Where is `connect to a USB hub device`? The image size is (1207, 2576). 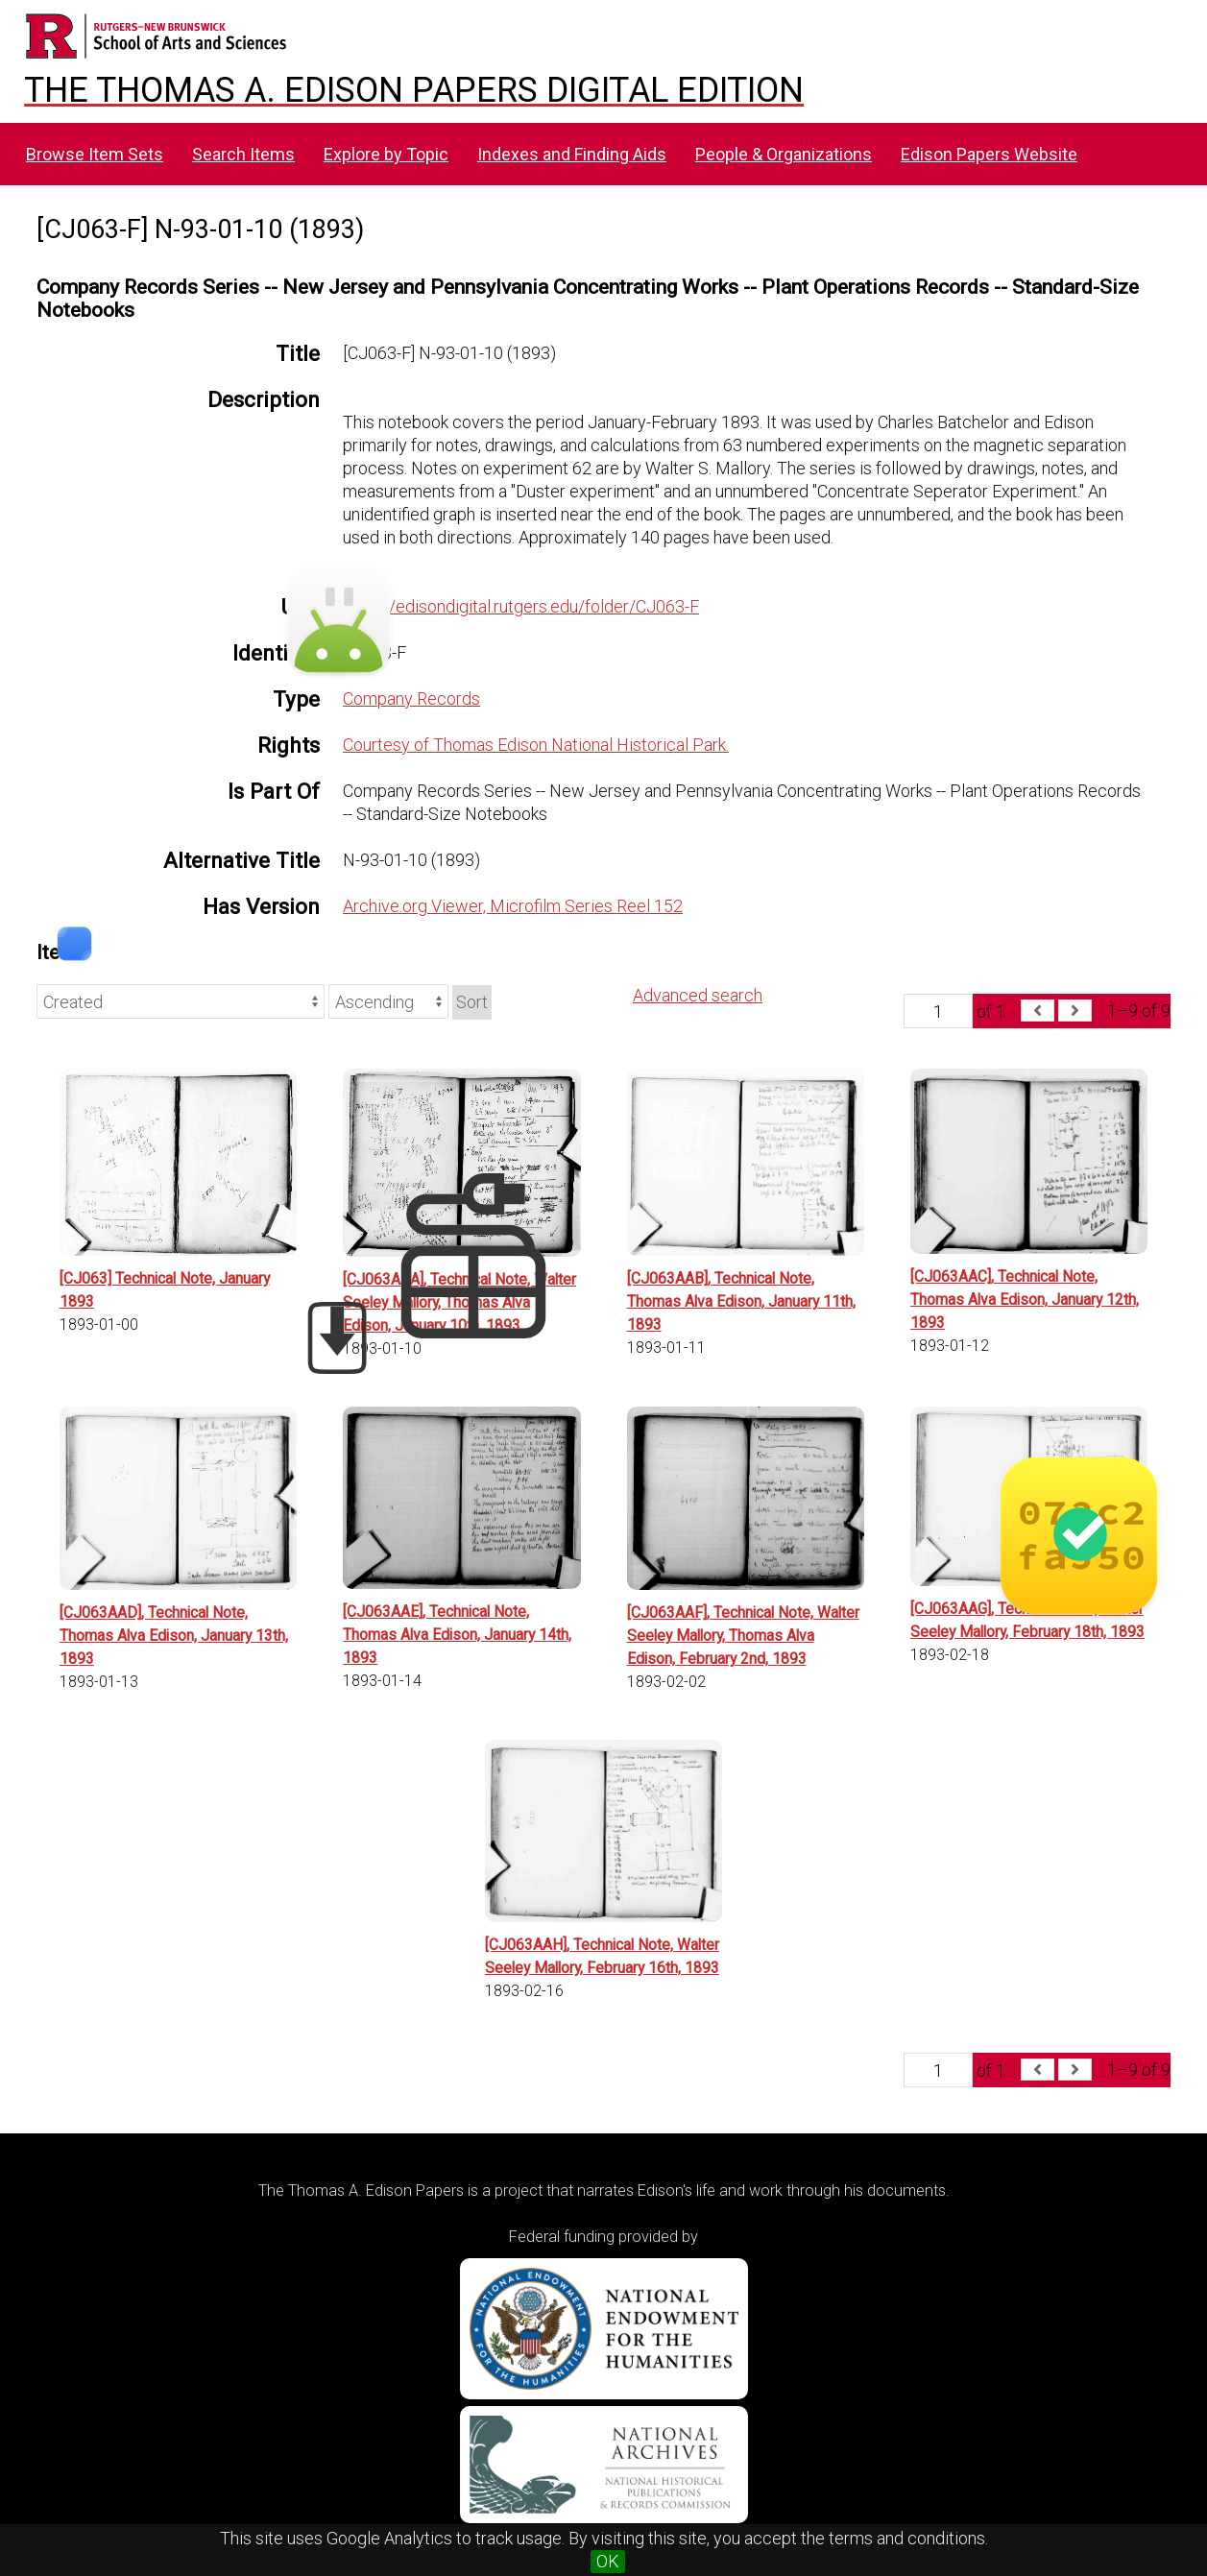
connect to a USB hub device is located at coordinates (473, 1256).